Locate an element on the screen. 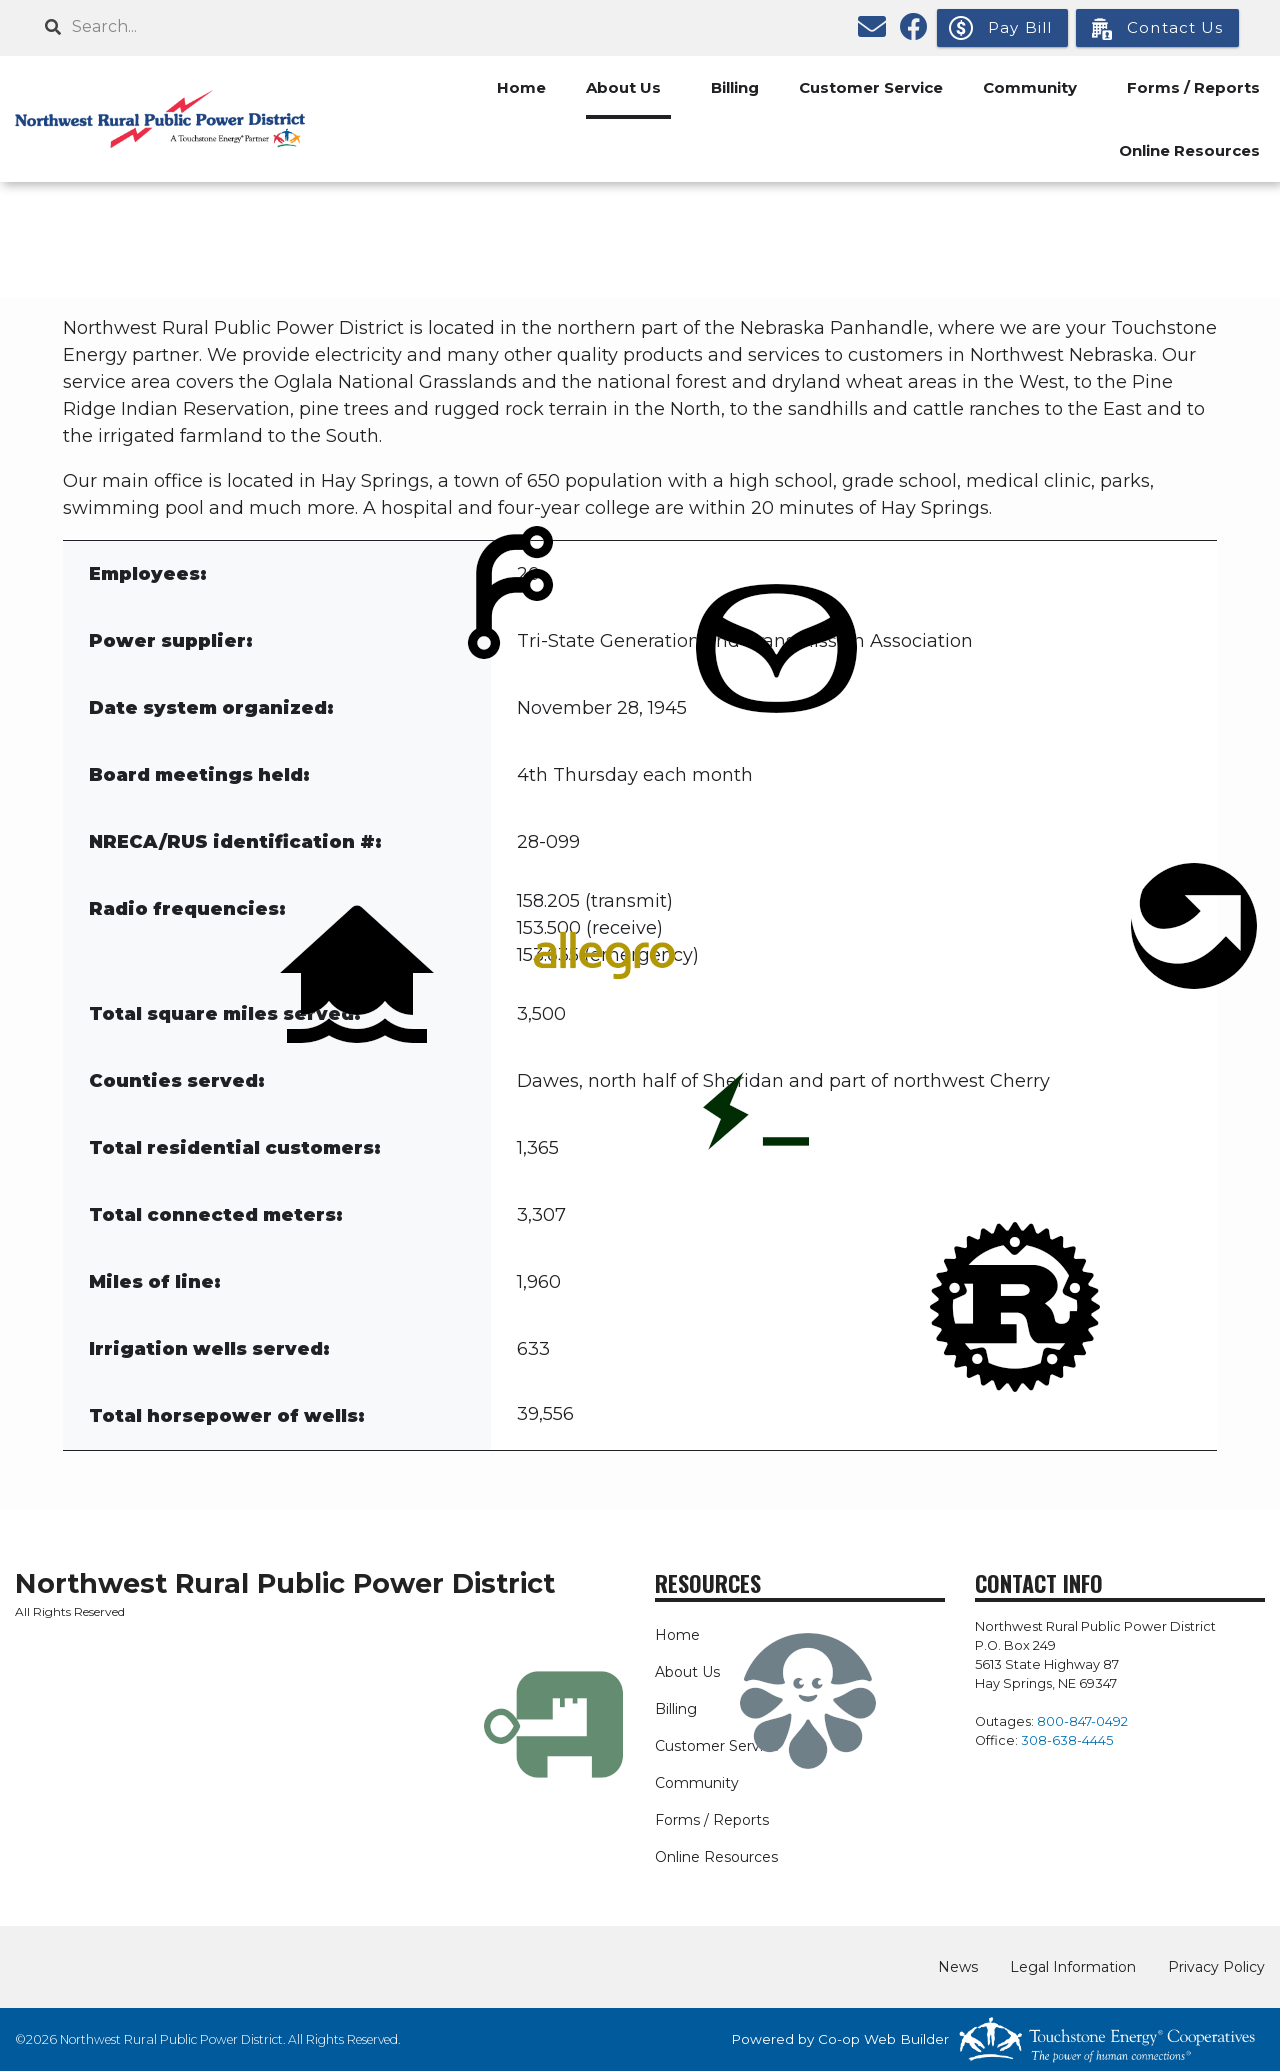 The width and height of the screenshot is (1280, 2071). visit the allegro e-commerce platform is located at coordinates (604, 955).